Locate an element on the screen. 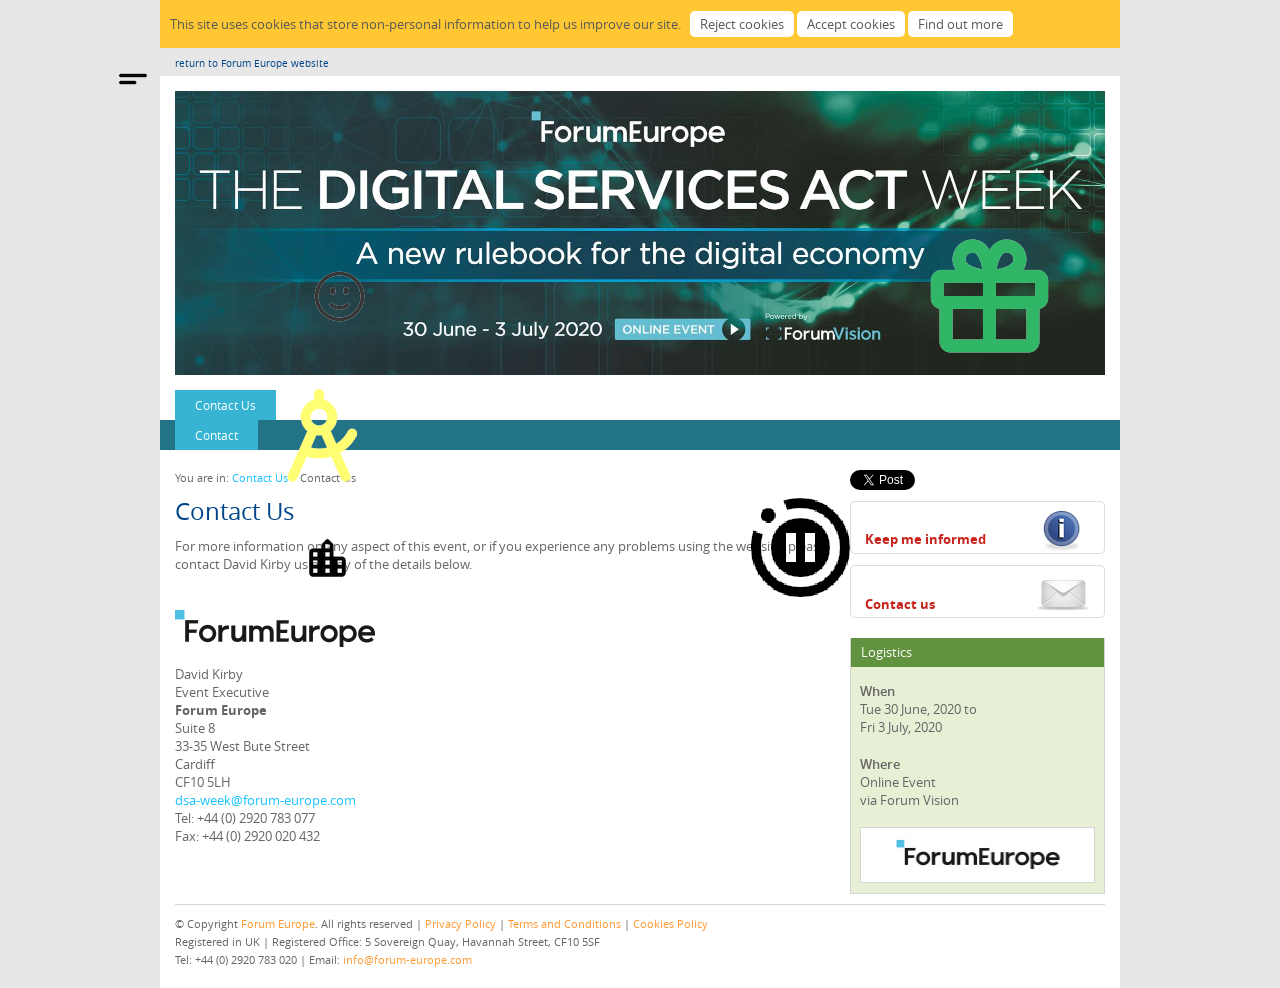  pause motion photo playback is located at coordinates (800, 547).